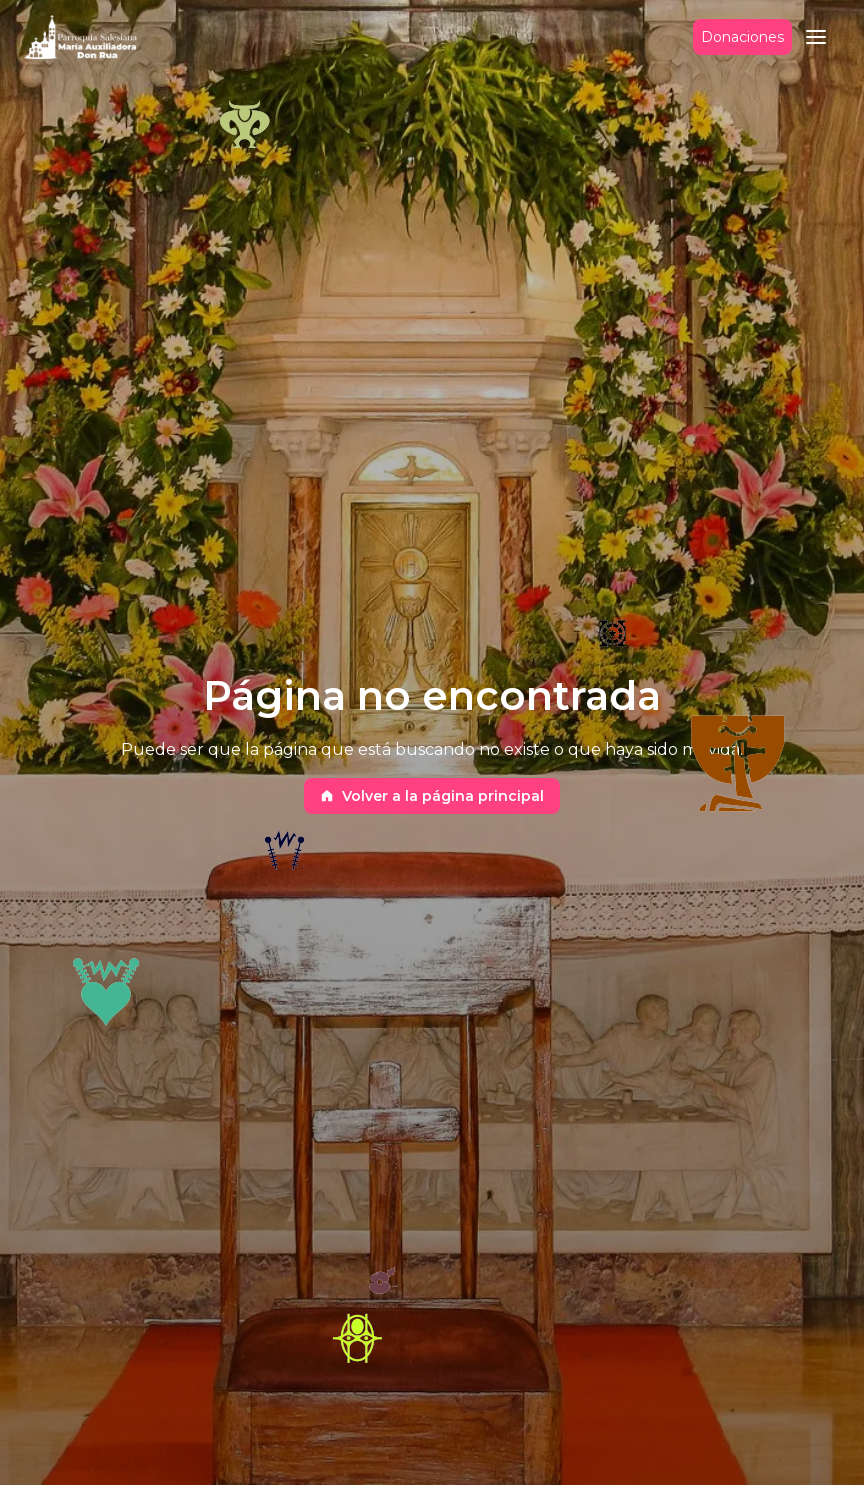  What do you see at coordinates (737, 763) in the screenshot?
I see `mute audio or sound effects` at bounding box center [737, 763].